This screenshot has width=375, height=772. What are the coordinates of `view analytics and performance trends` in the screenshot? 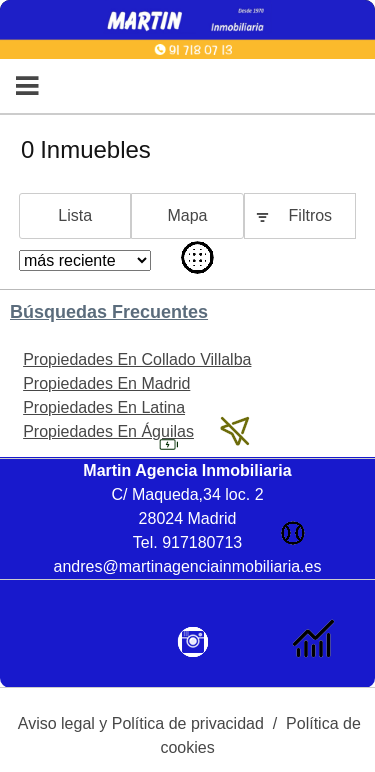 It's located at (313, 638).